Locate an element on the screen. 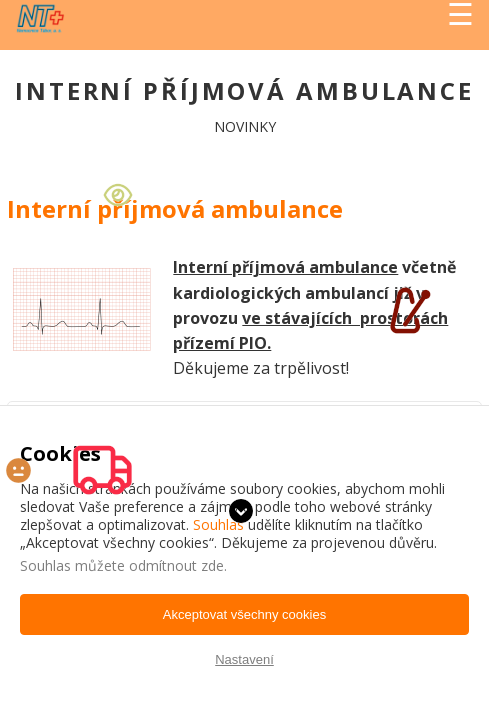 The width and height of the screenshot is (489, 720). expand content or show more details is located at coordinates (241, 511).